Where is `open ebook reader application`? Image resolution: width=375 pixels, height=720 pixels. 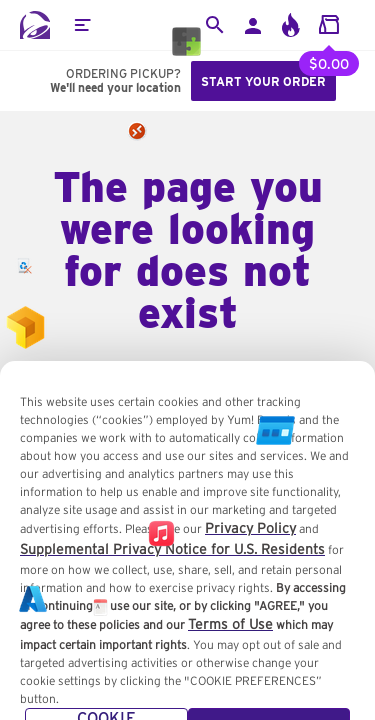
open ebook reader application is located at coordinates (100, 607).